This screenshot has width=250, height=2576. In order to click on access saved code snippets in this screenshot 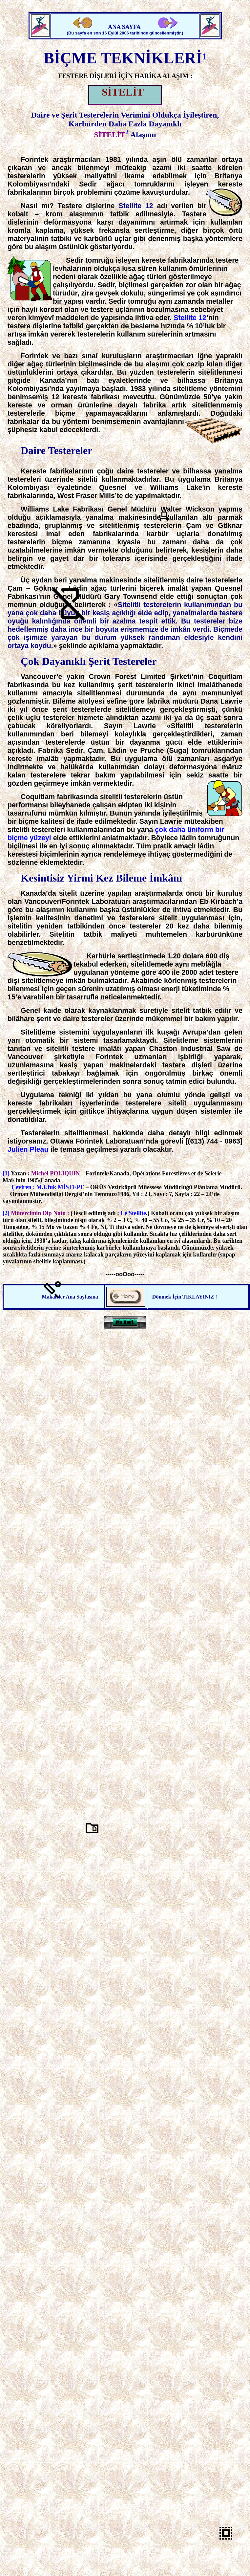, I will do `click(92, 1828)`.